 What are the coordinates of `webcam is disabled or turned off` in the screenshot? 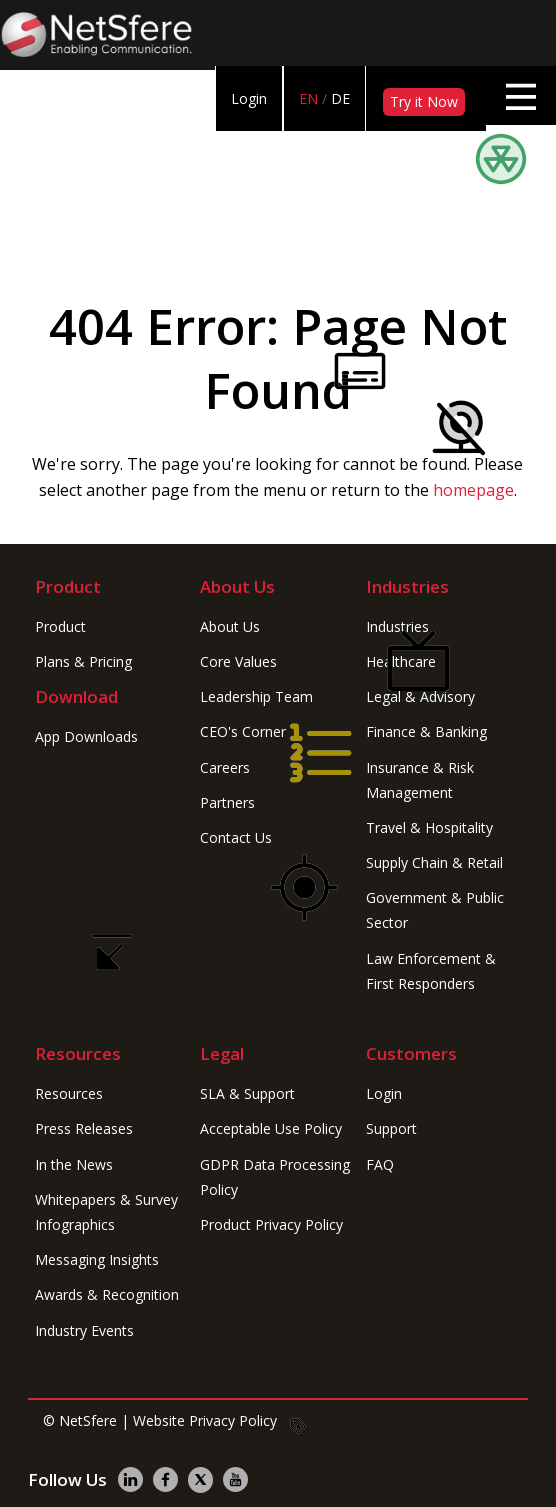 It's located at (461, 429).